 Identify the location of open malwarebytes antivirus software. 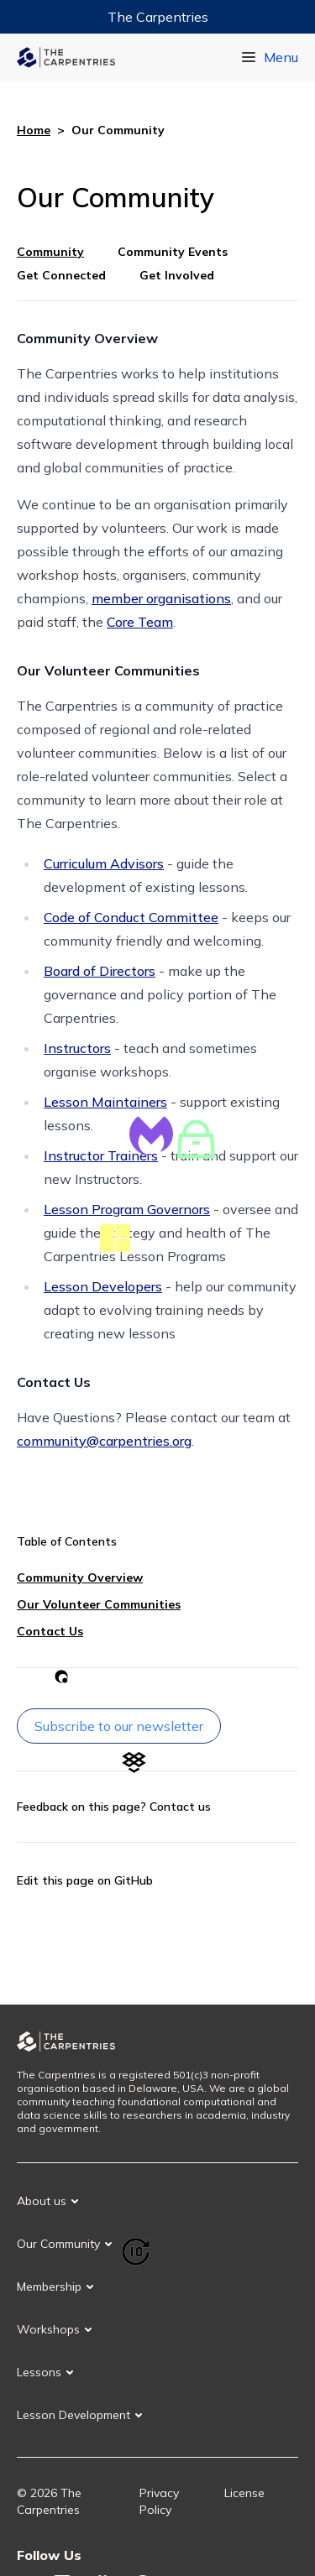
(151, 1136).